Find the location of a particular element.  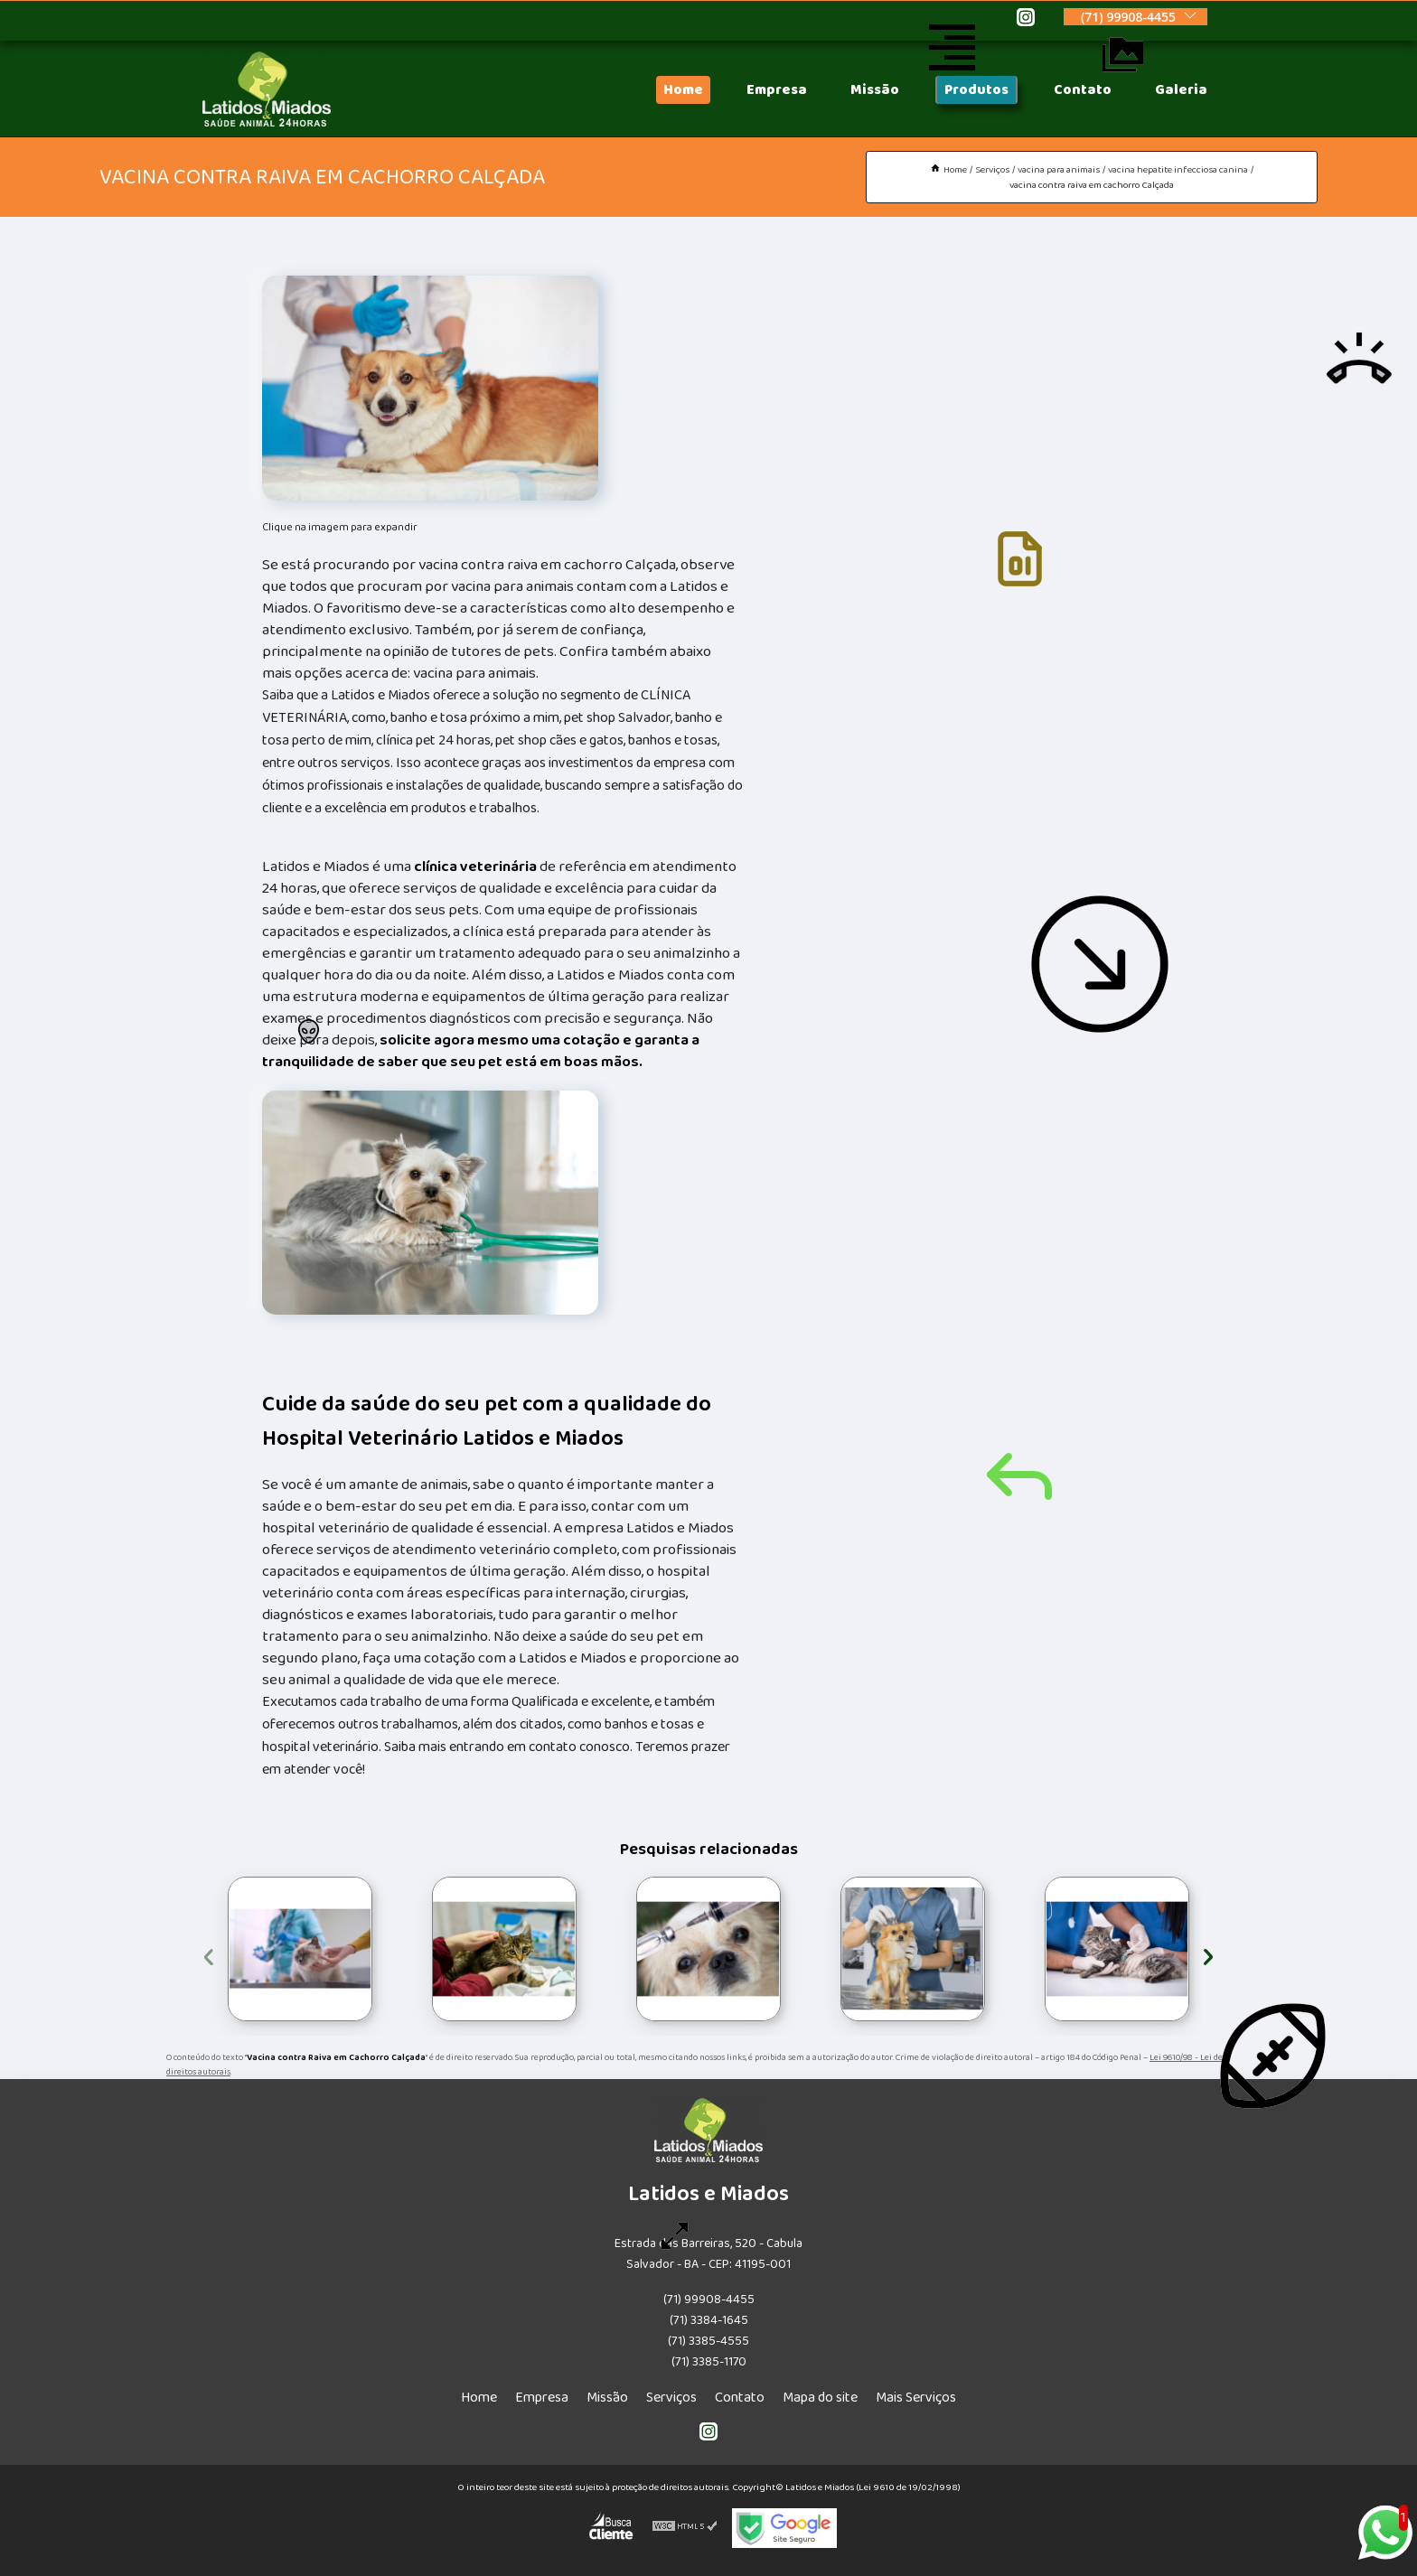

align text to the right is located at coordinates (952, 47).